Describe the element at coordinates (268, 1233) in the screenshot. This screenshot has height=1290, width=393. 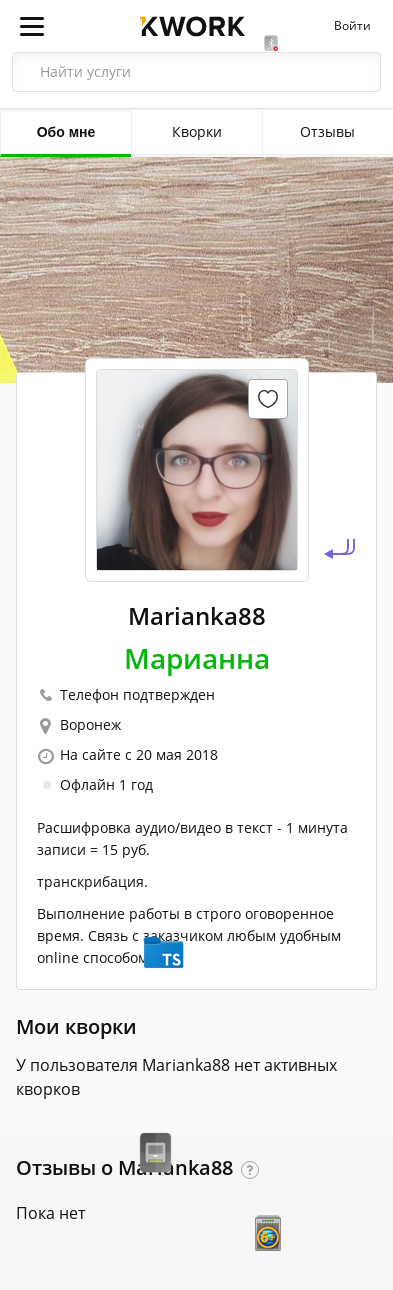
I see `RAID 6+ storage configuration or array` at that location.